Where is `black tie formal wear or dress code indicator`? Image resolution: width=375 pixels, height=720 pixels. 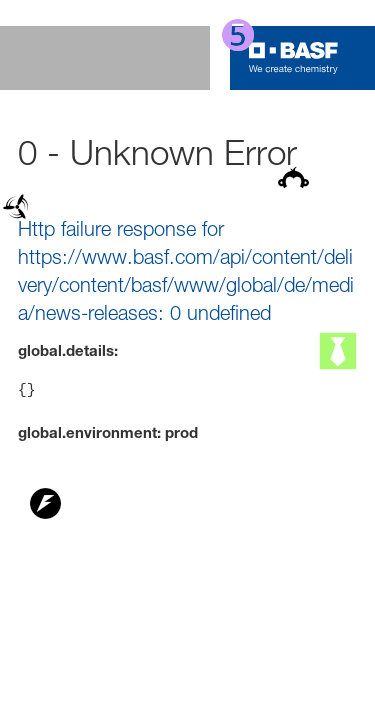
black tie formal wear or dress code indicator is located at coordinates (338, 351).